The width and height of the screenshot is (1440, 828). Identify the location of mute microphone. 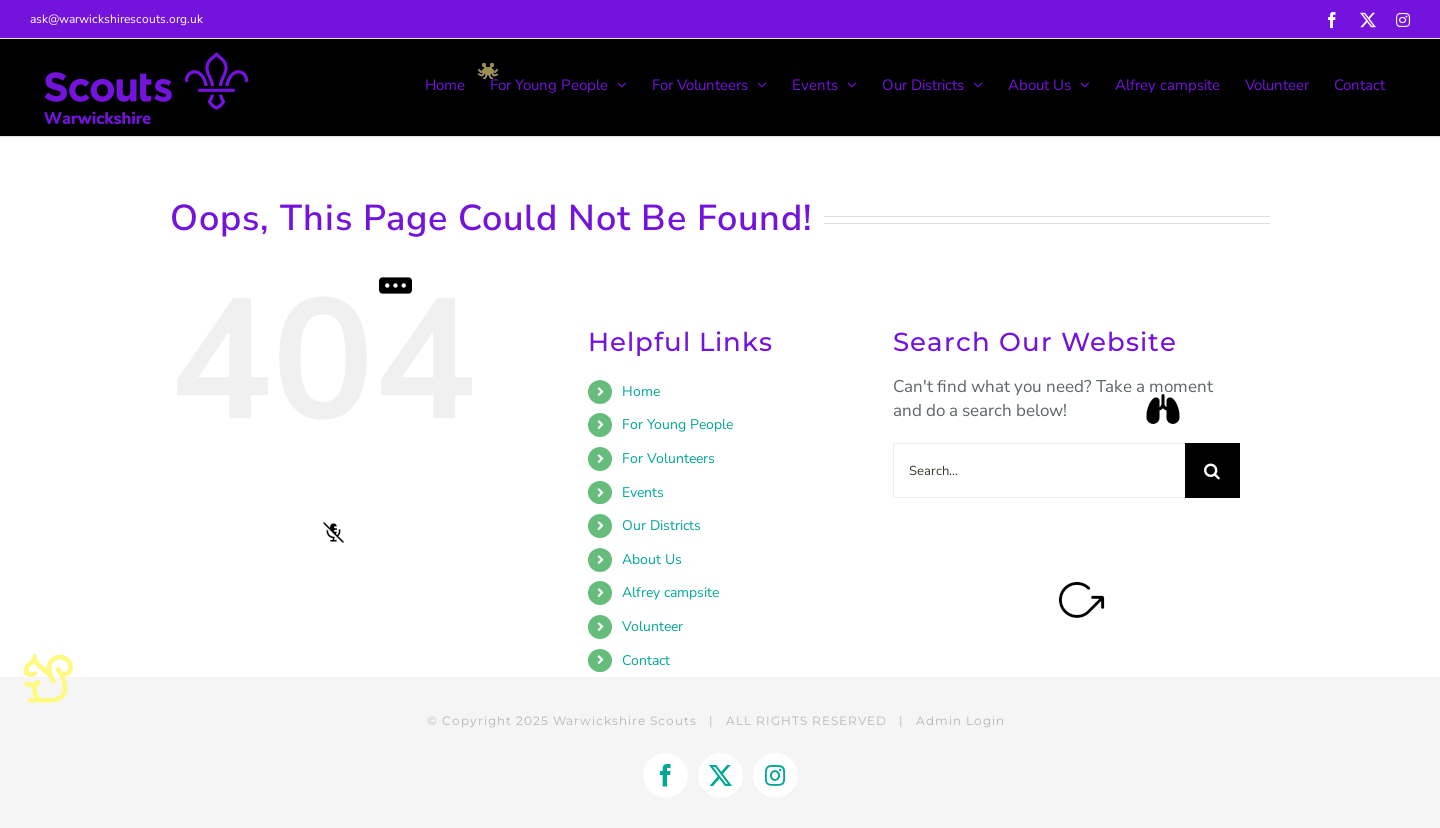
(333, 532).